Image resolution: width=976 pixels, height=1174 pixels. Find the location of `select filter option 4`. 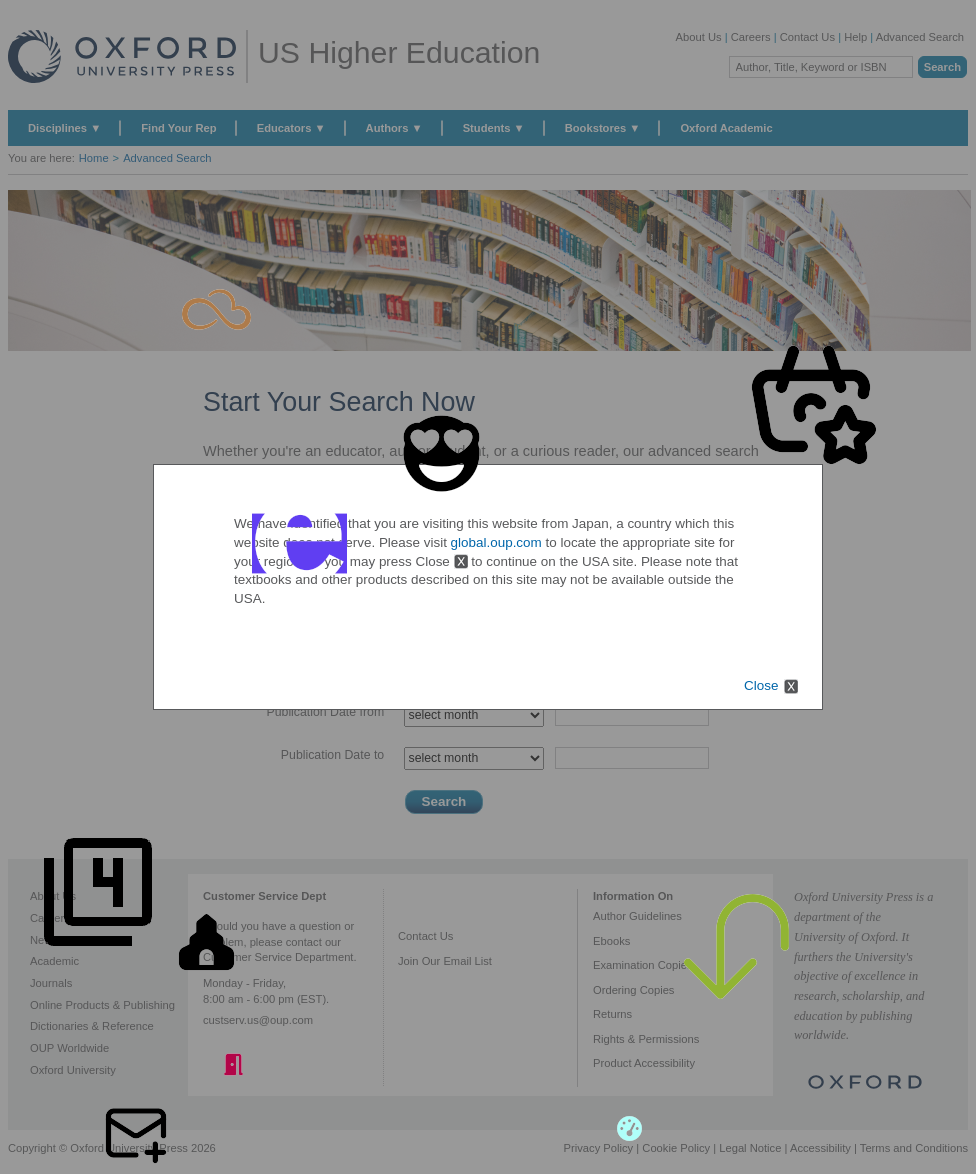

select filter option 4 is located at coordinates (98, 892).